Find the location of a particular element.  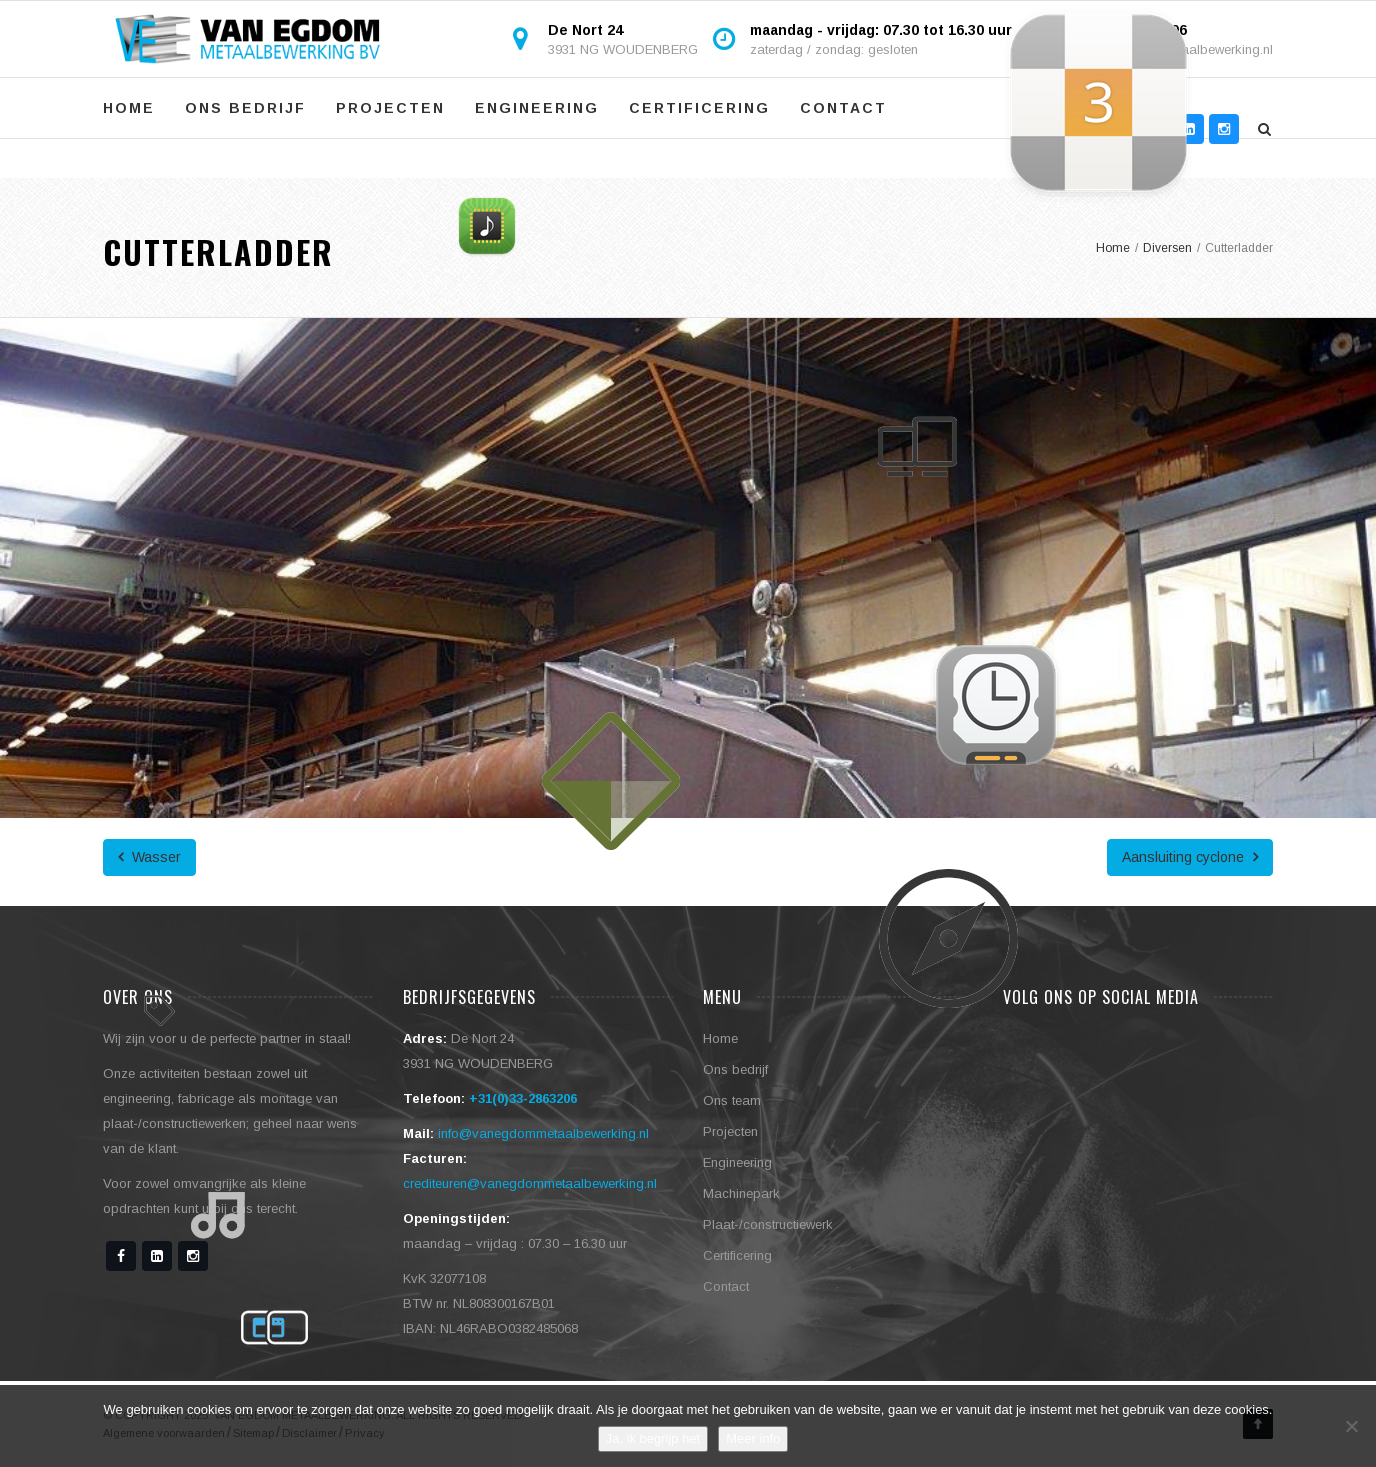

open fragments torrent client is located at coordinates (611, 781).